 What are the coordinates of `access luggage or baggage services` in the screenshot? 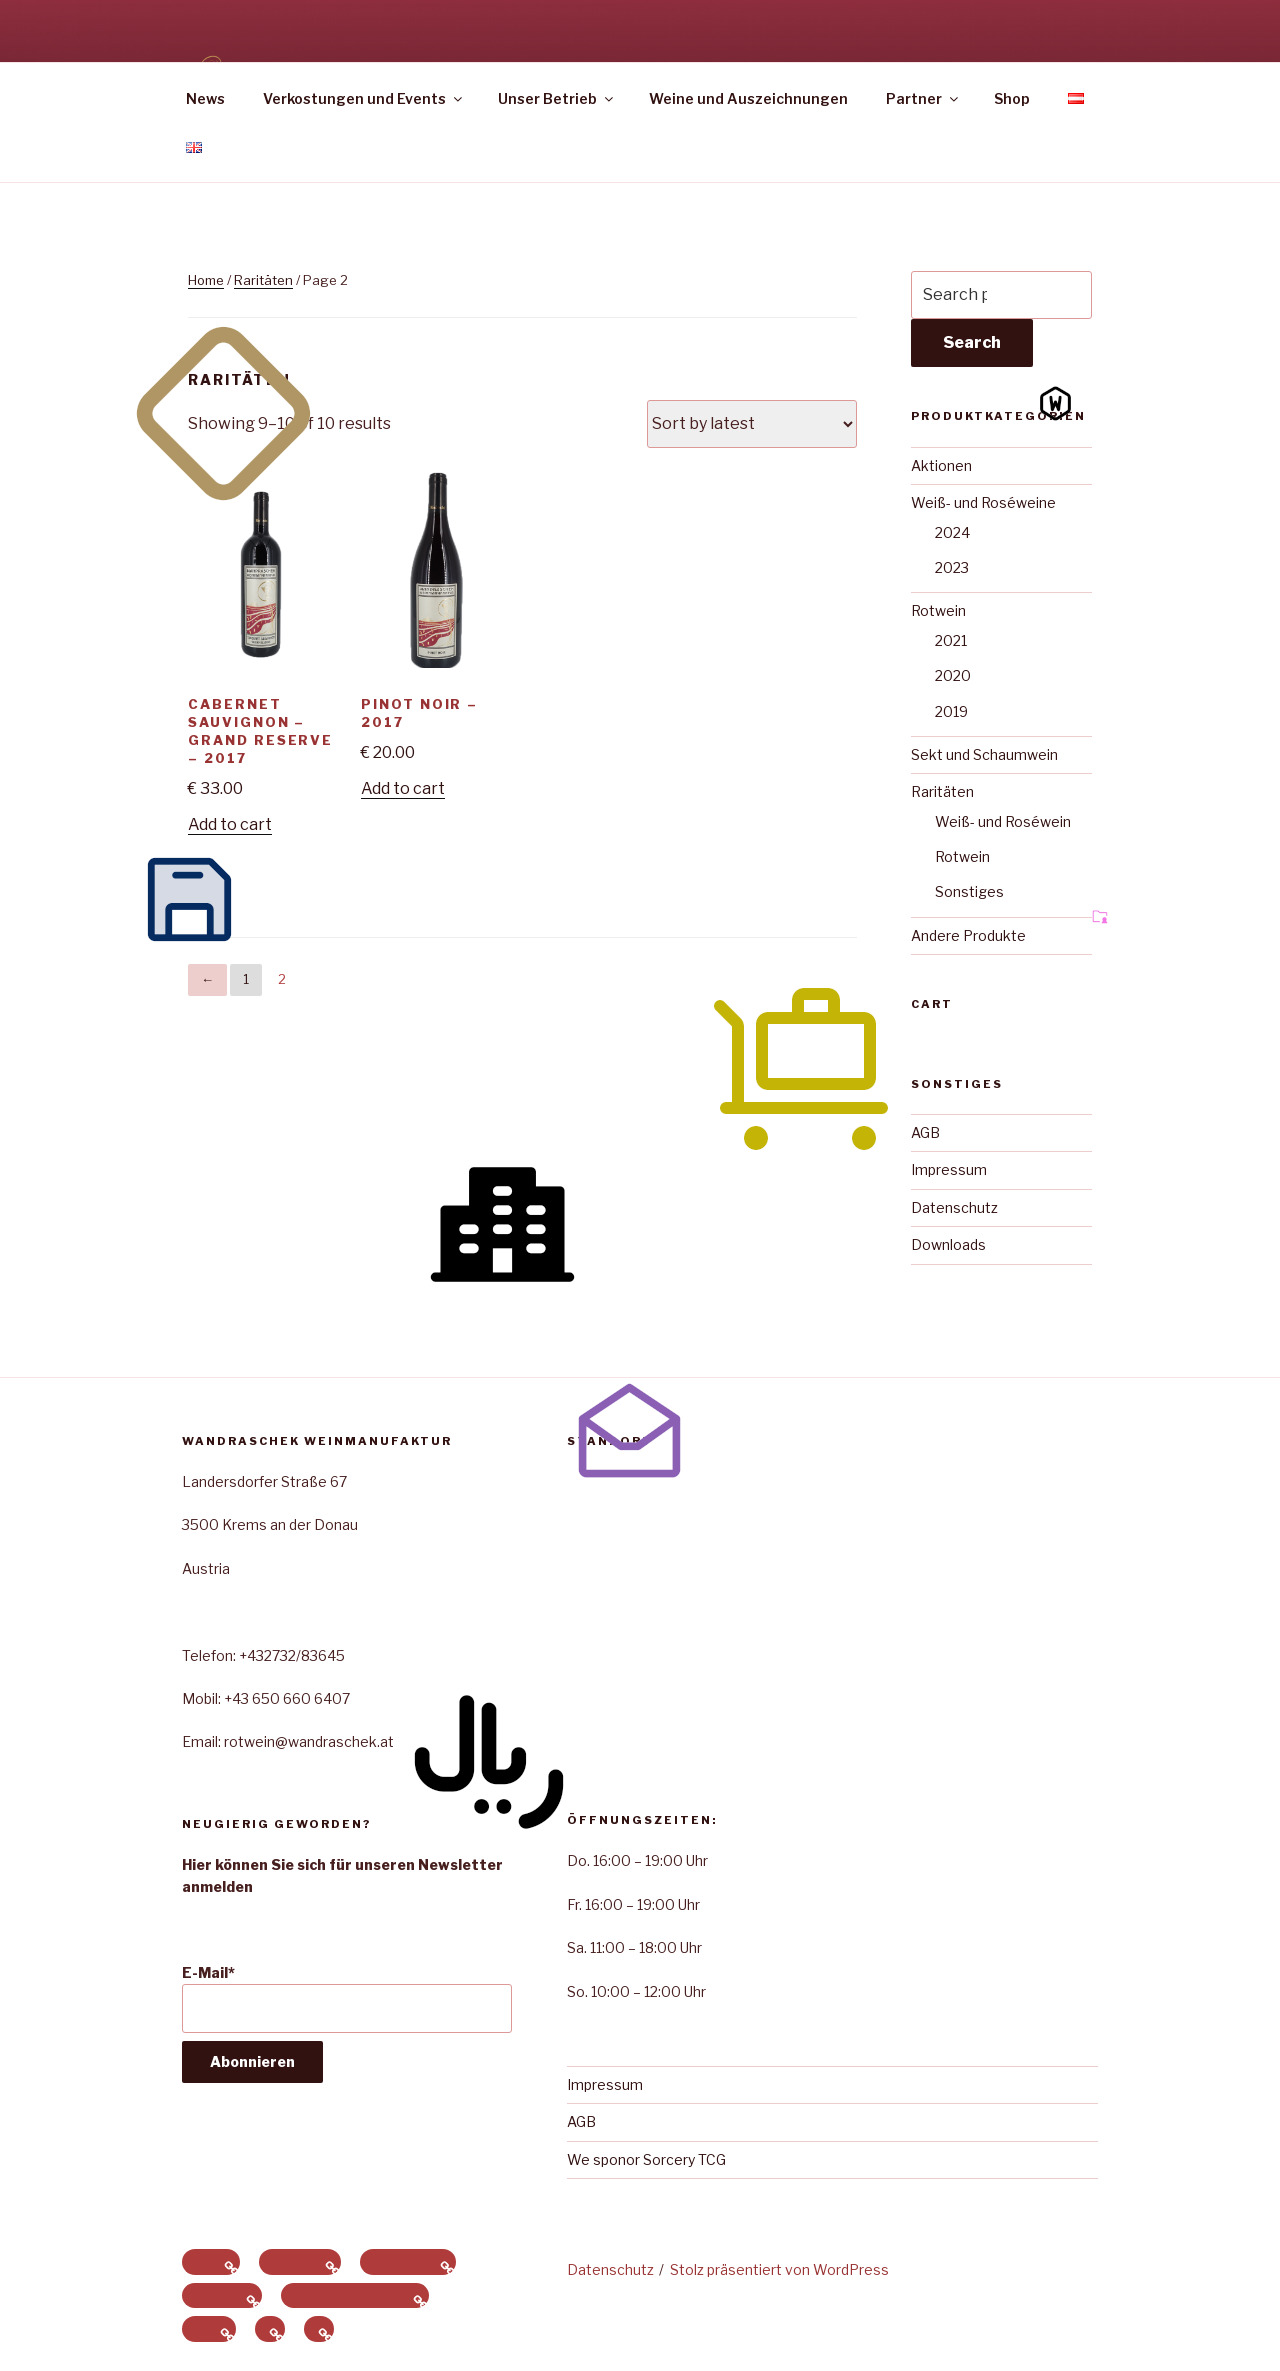 It's located at (798, 1066).